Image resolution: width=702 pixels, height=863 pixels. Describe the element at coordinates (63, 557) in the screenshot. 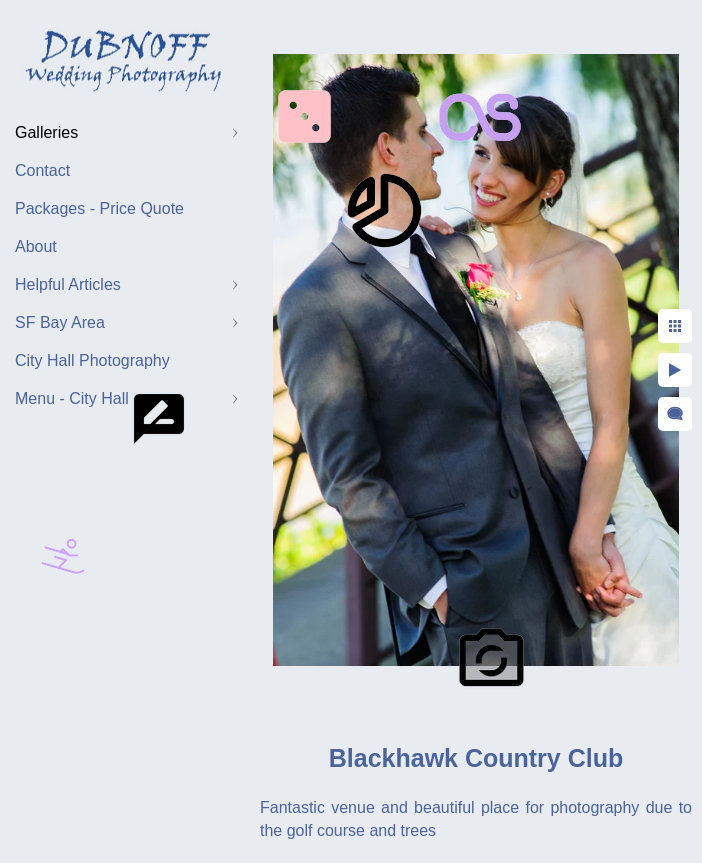

I see `access skiing or winter sports activities` at that location.